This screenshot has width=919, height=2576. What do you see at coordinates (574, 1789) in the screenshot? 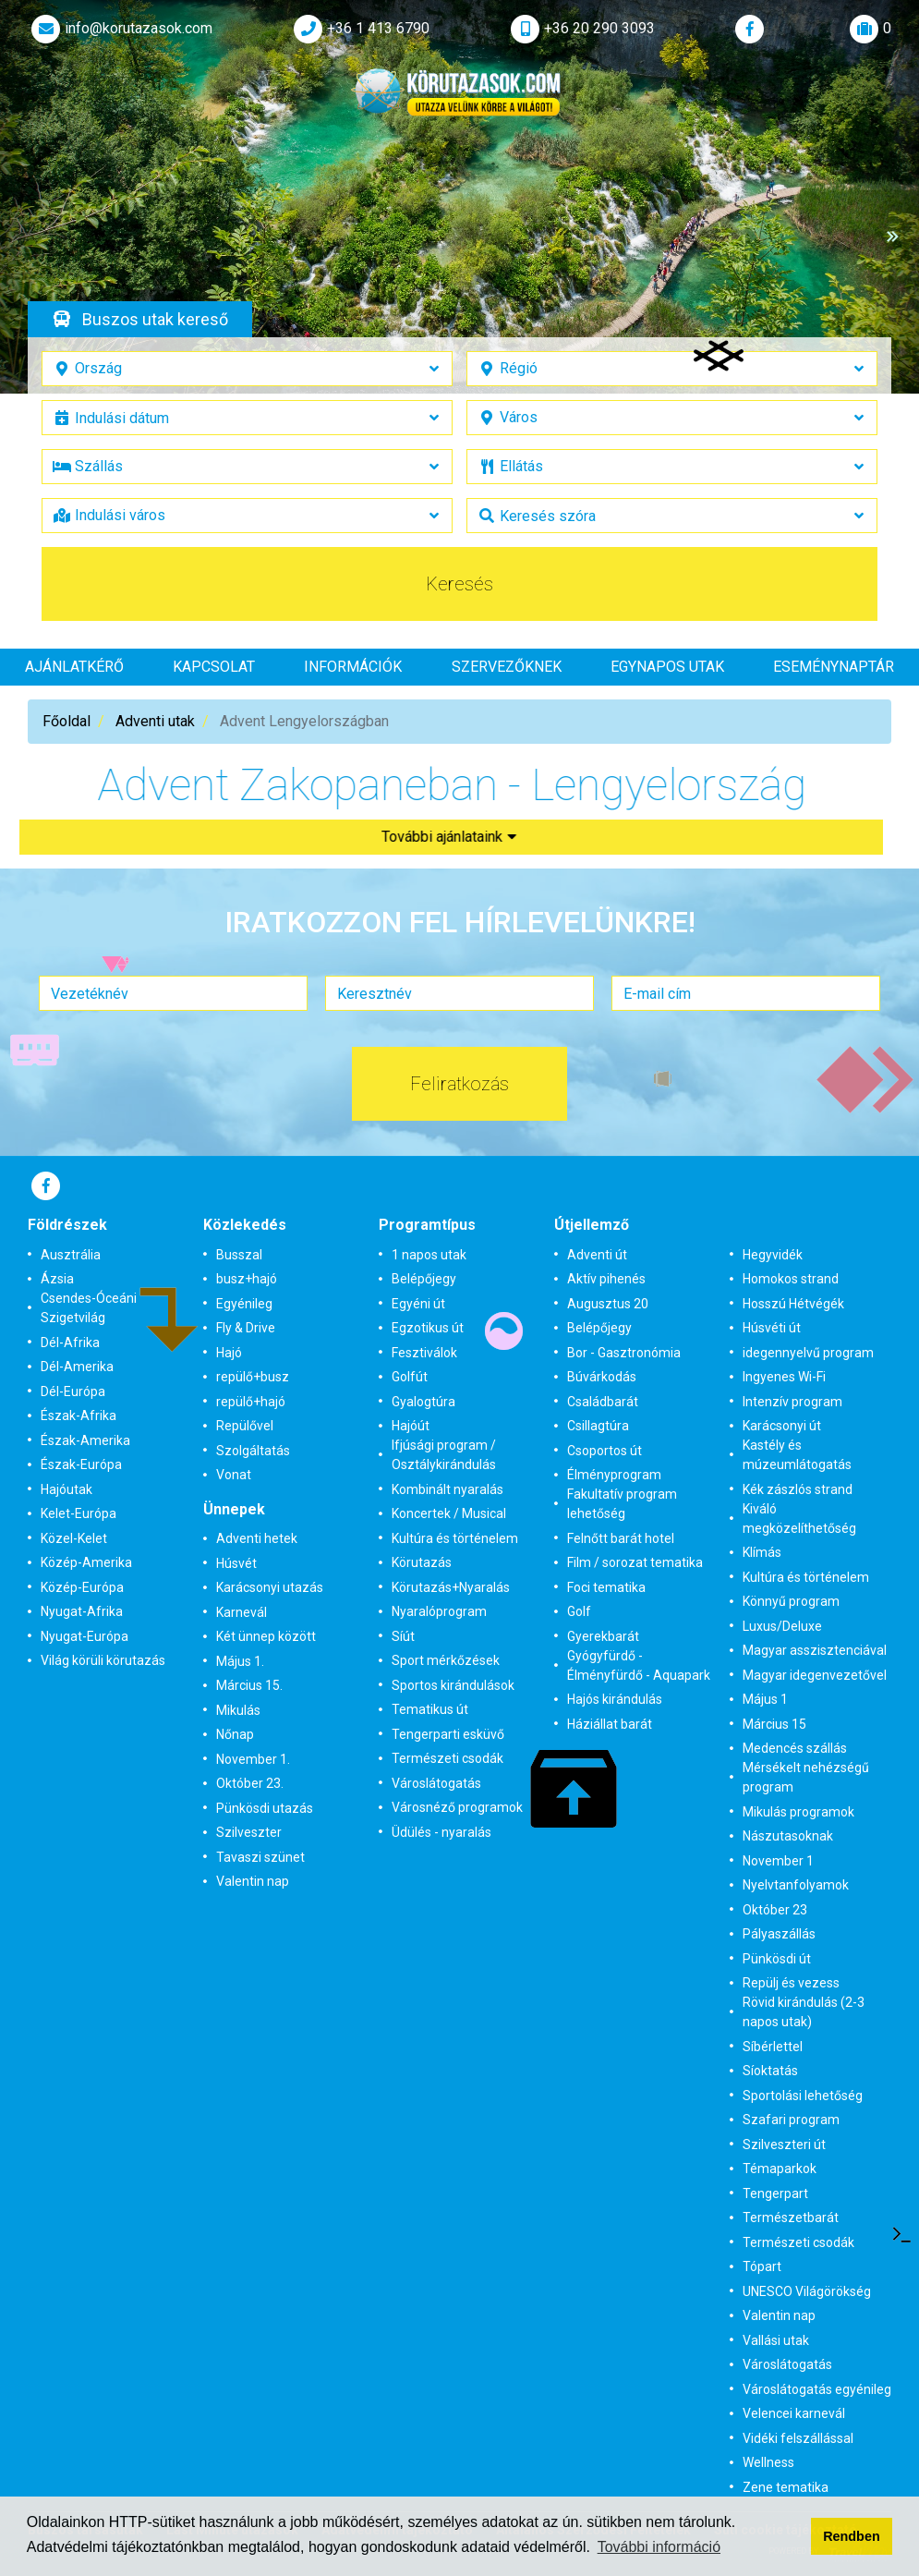
I see `unarchive a message or item` at bounding box center [574, 1789].